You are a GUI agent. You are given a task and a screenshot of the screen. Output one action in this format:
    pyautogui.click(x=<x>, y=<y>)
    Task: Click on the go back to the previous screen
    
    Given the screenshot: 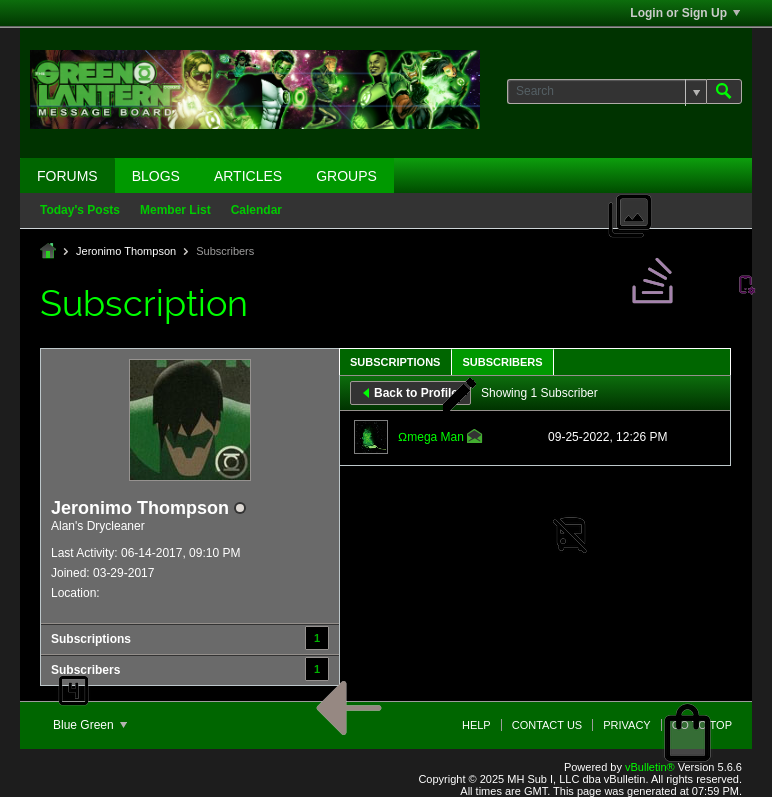 What is the action you would take?
    pyautogui.click(x=349, y=708)
    